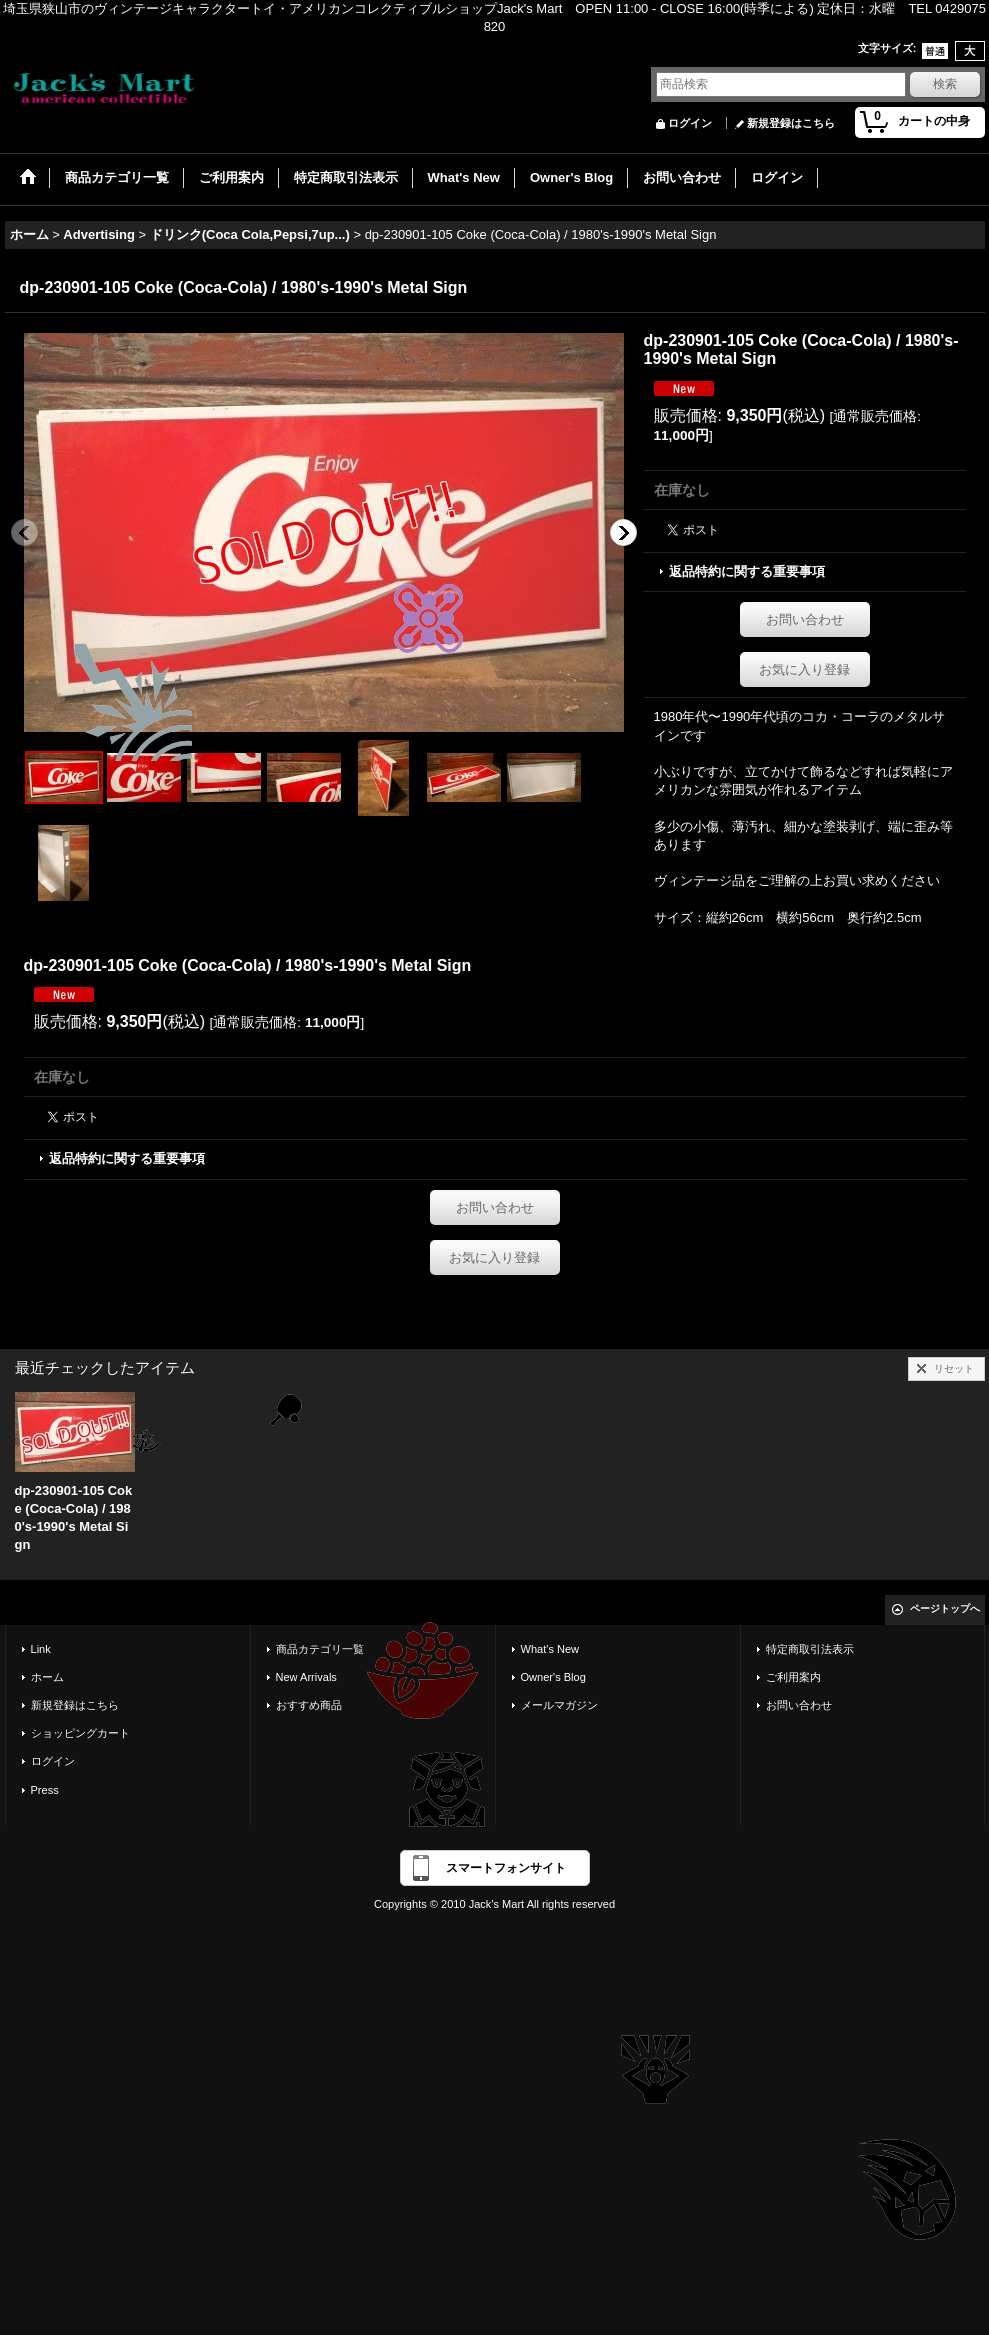 The width and height of the screenshot is (989, 2335). Describe the element at coordinates (655, 2069) in the screenshot. I see `indicates a character in panic or fear state` at that location.